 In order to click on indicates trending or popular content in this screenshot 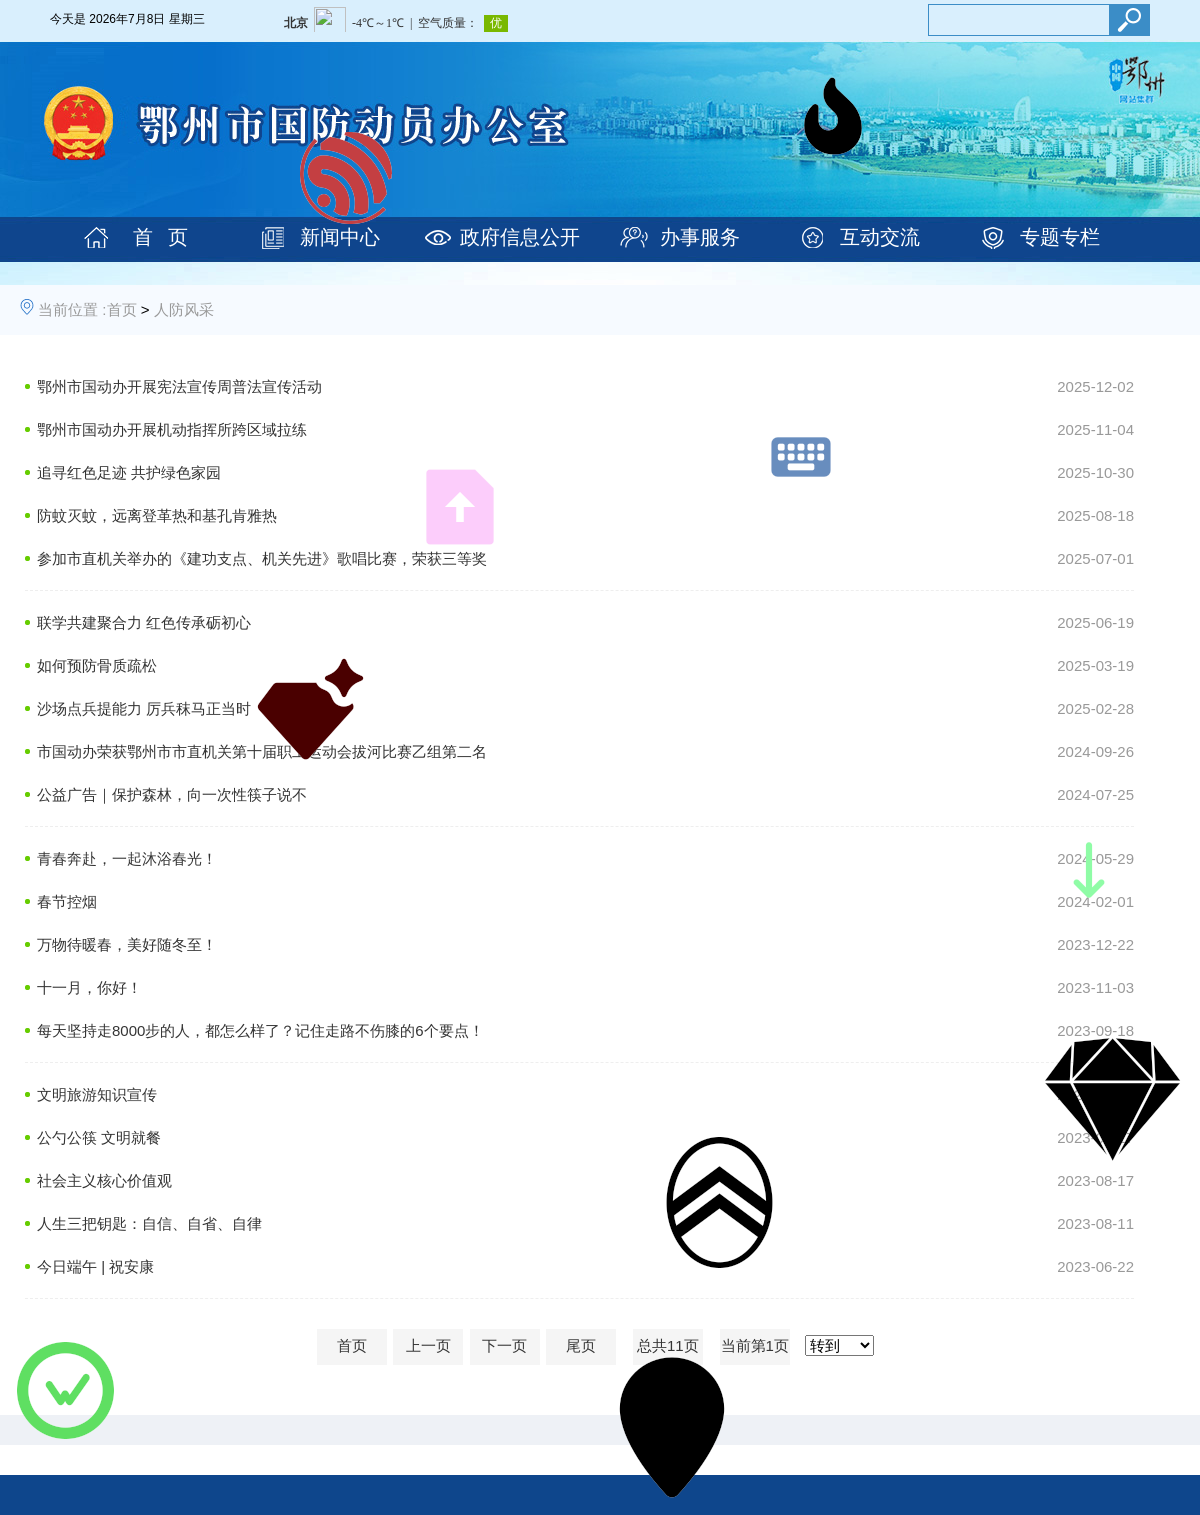, I will do `click(833, 116)`.